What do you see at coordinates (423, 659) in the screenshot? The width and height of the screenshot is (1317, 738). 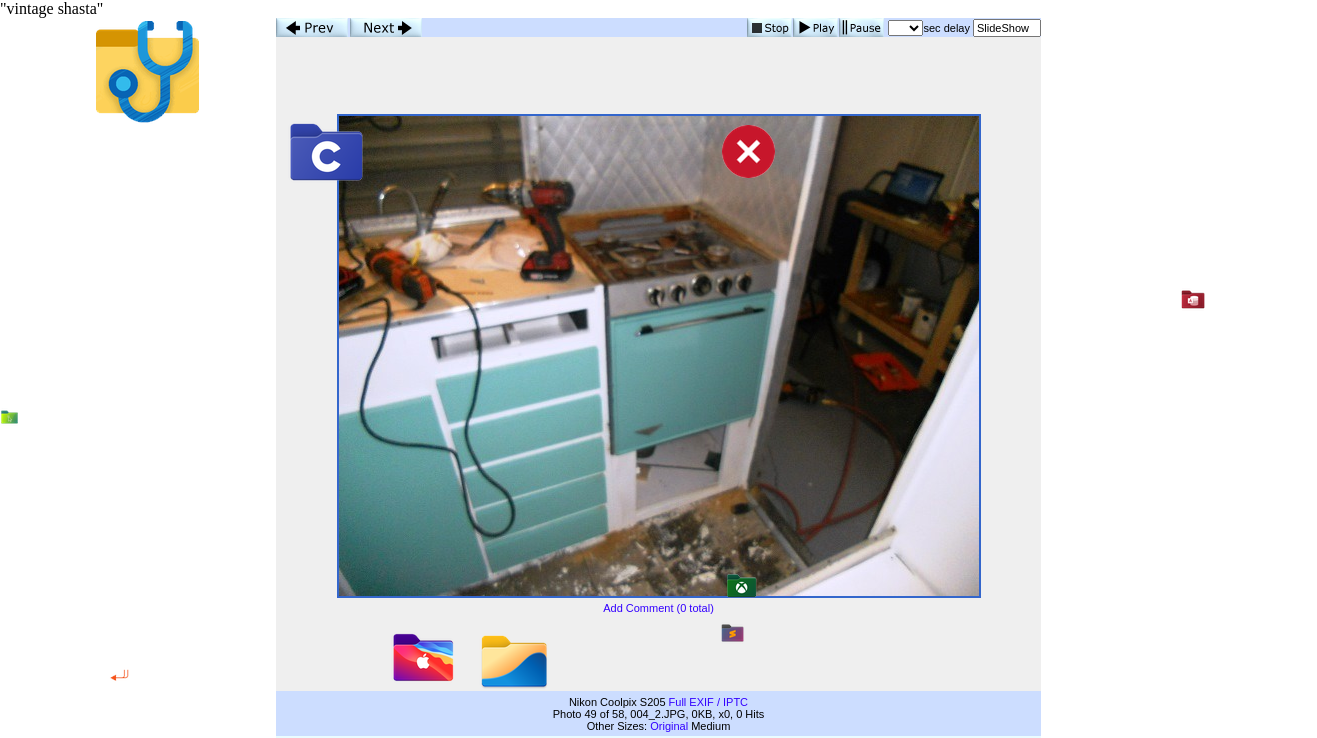 I see `open folder in macos big sur style` at bounding box center [423, 659].